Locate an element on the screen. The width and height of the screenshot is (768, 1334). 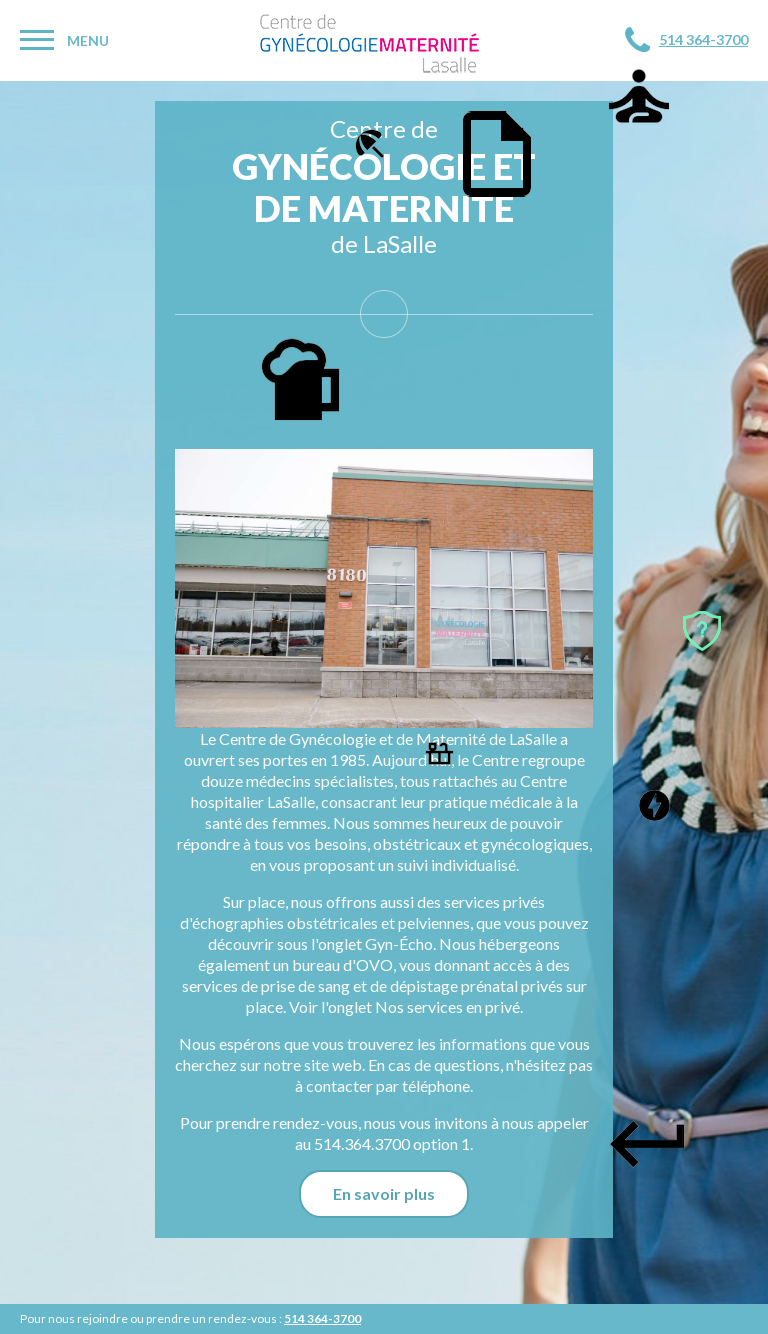
access beach or vacation-related features is located at coordinates (370, 144).